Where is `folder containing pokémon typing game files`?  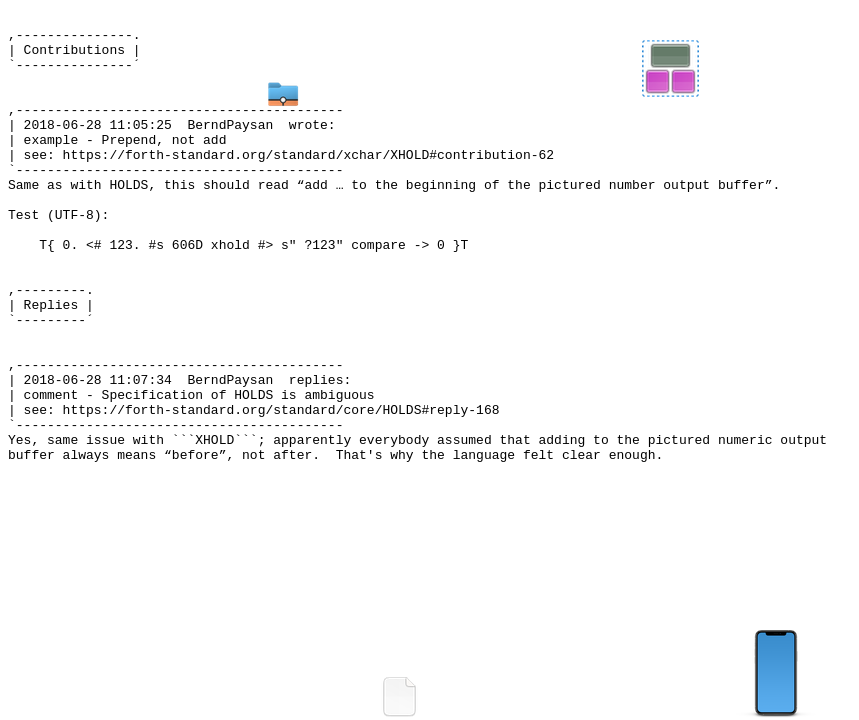
folder containing pokémon typing game files is located at coordinates (283, 95).